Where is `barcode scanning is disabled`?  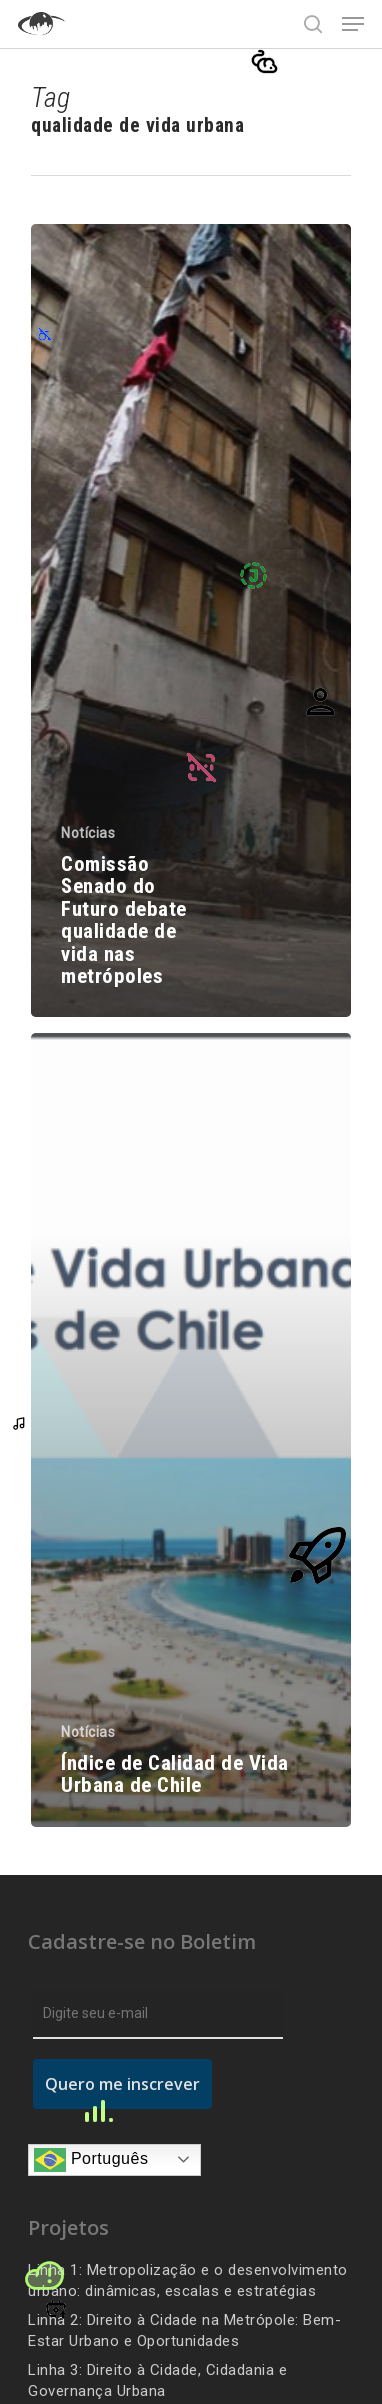 barcode scanning is disabled is located at coordinates (201, 767).